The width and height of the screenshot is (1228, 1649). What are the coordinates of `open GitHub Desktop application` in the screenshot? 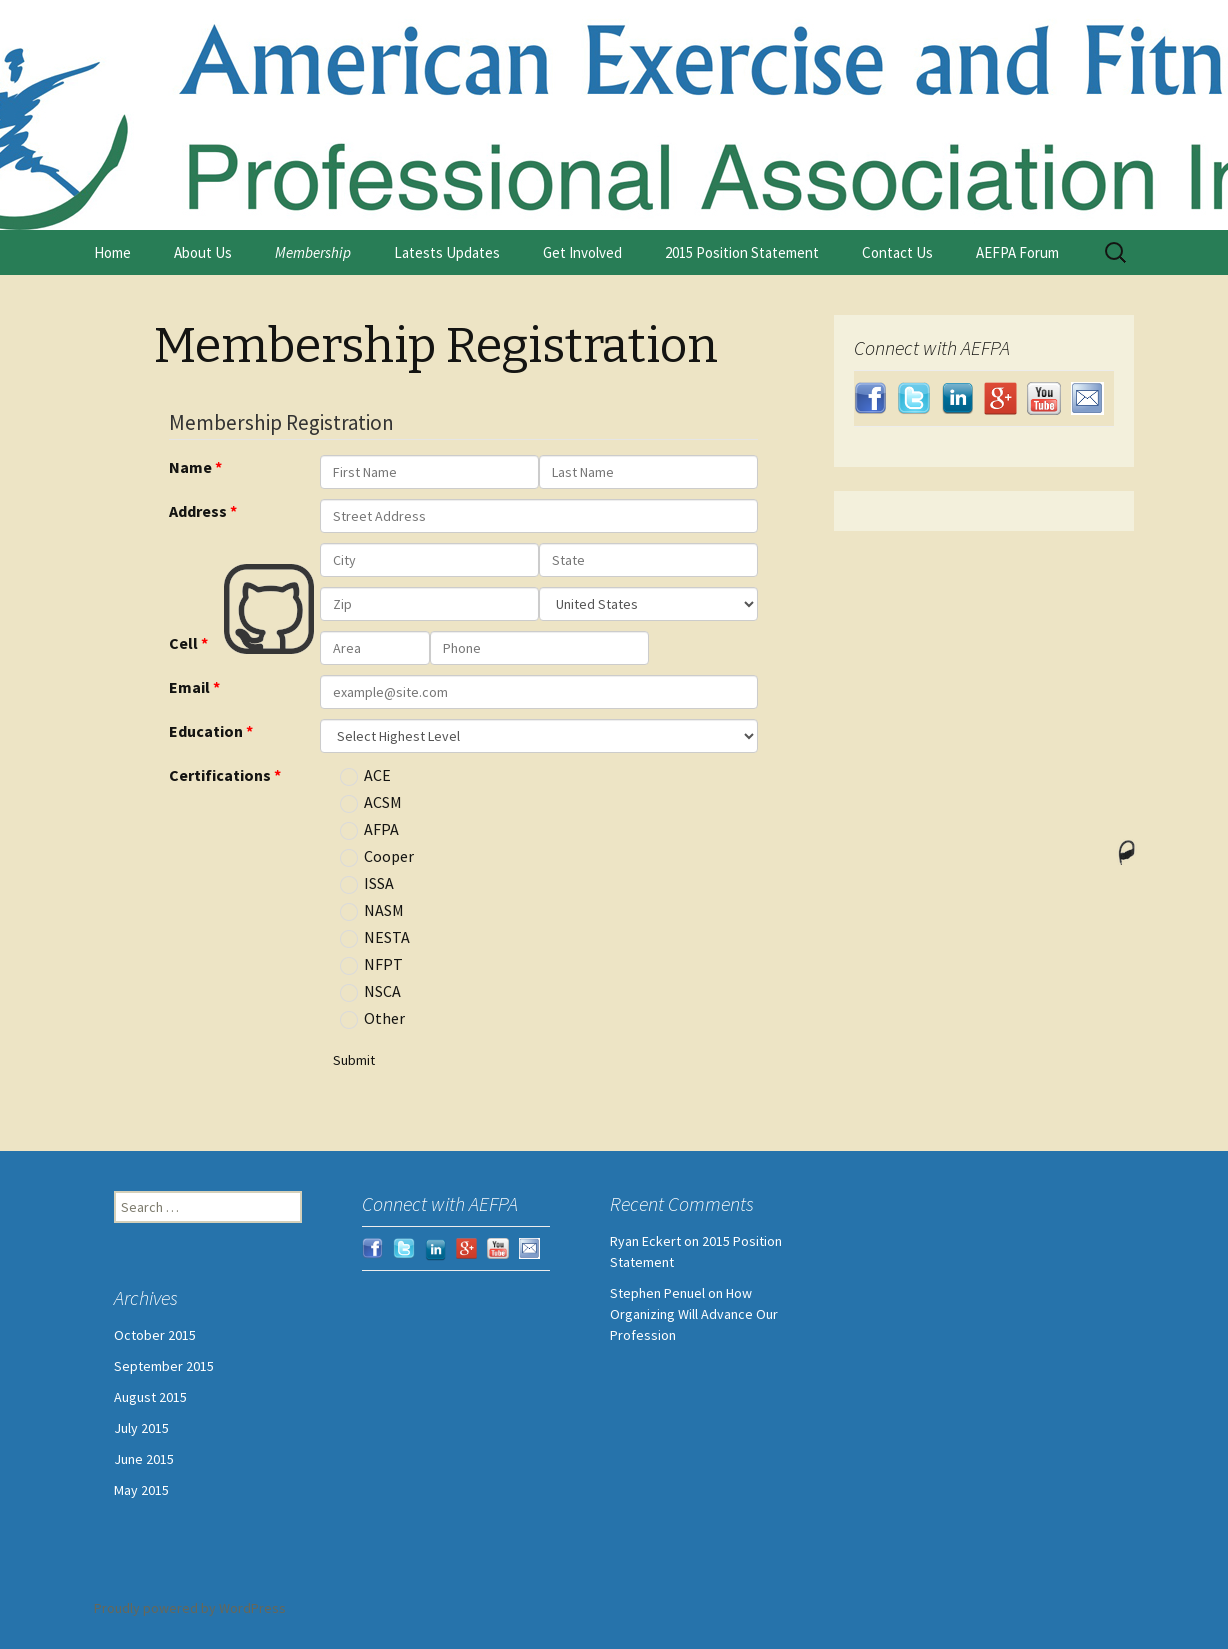 It's located at (269, 609).